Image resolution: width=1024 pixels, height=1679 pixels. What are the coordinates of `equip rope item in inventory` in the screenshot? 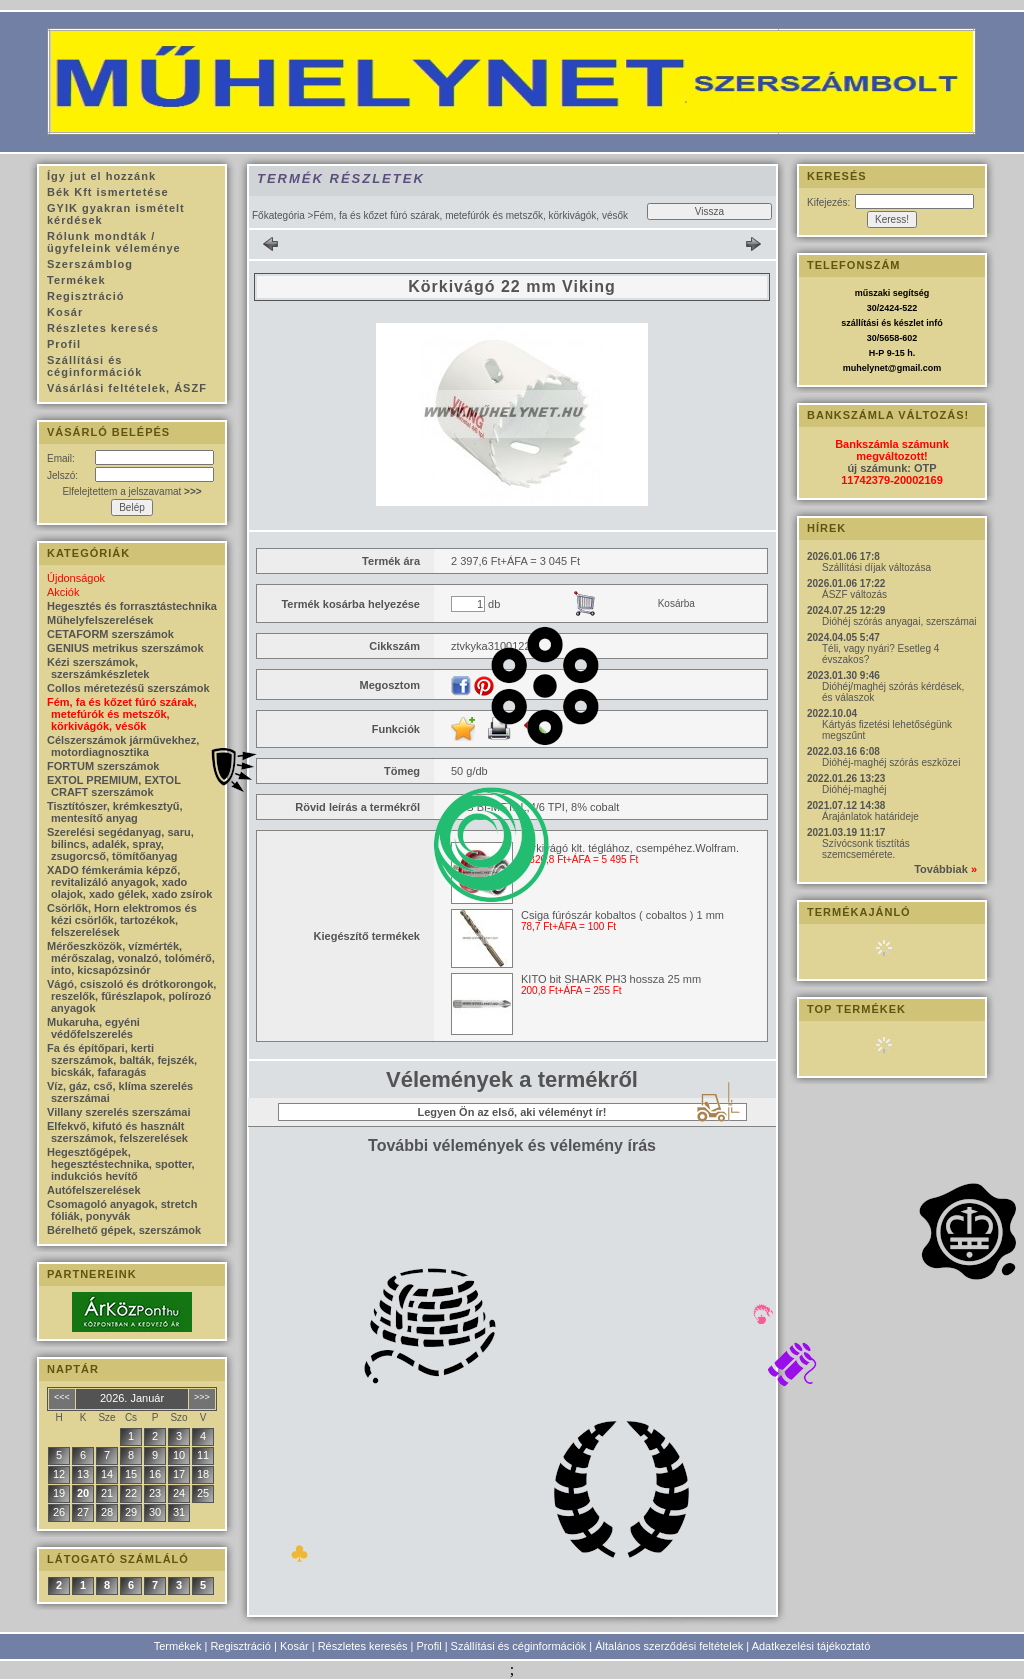 It's located at (430, 1326).